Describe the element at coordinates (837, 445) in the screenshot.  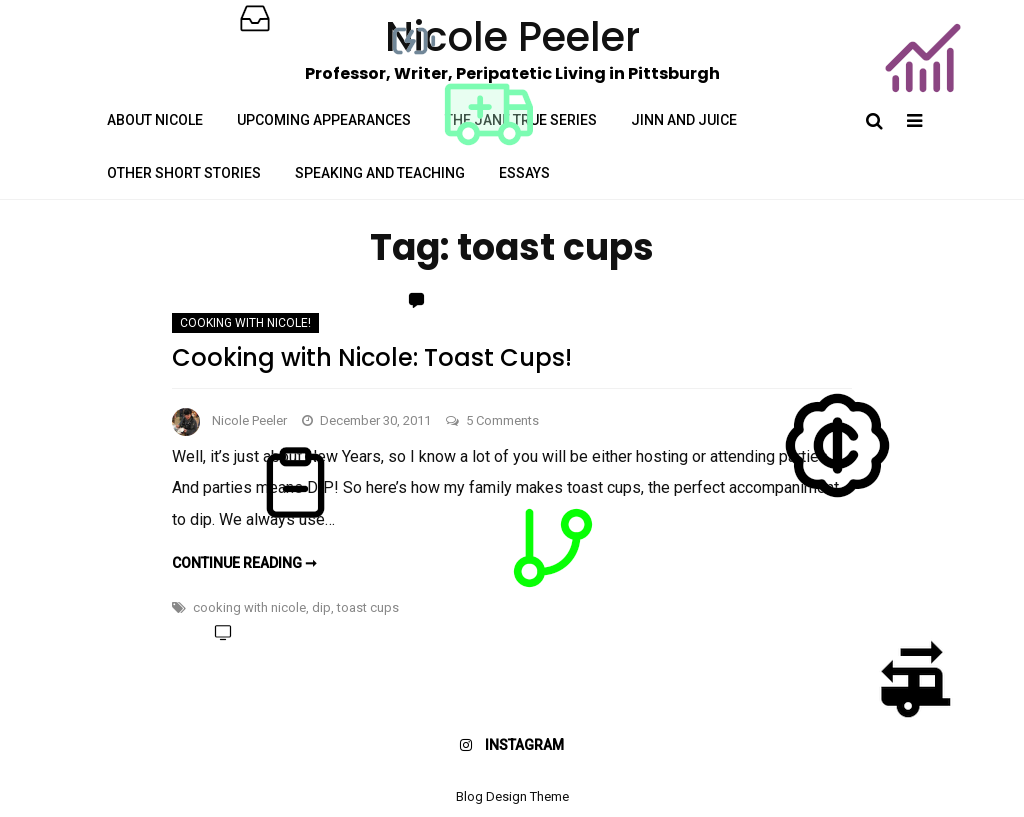
I see `view cent-based pricing or rewards` at that location.